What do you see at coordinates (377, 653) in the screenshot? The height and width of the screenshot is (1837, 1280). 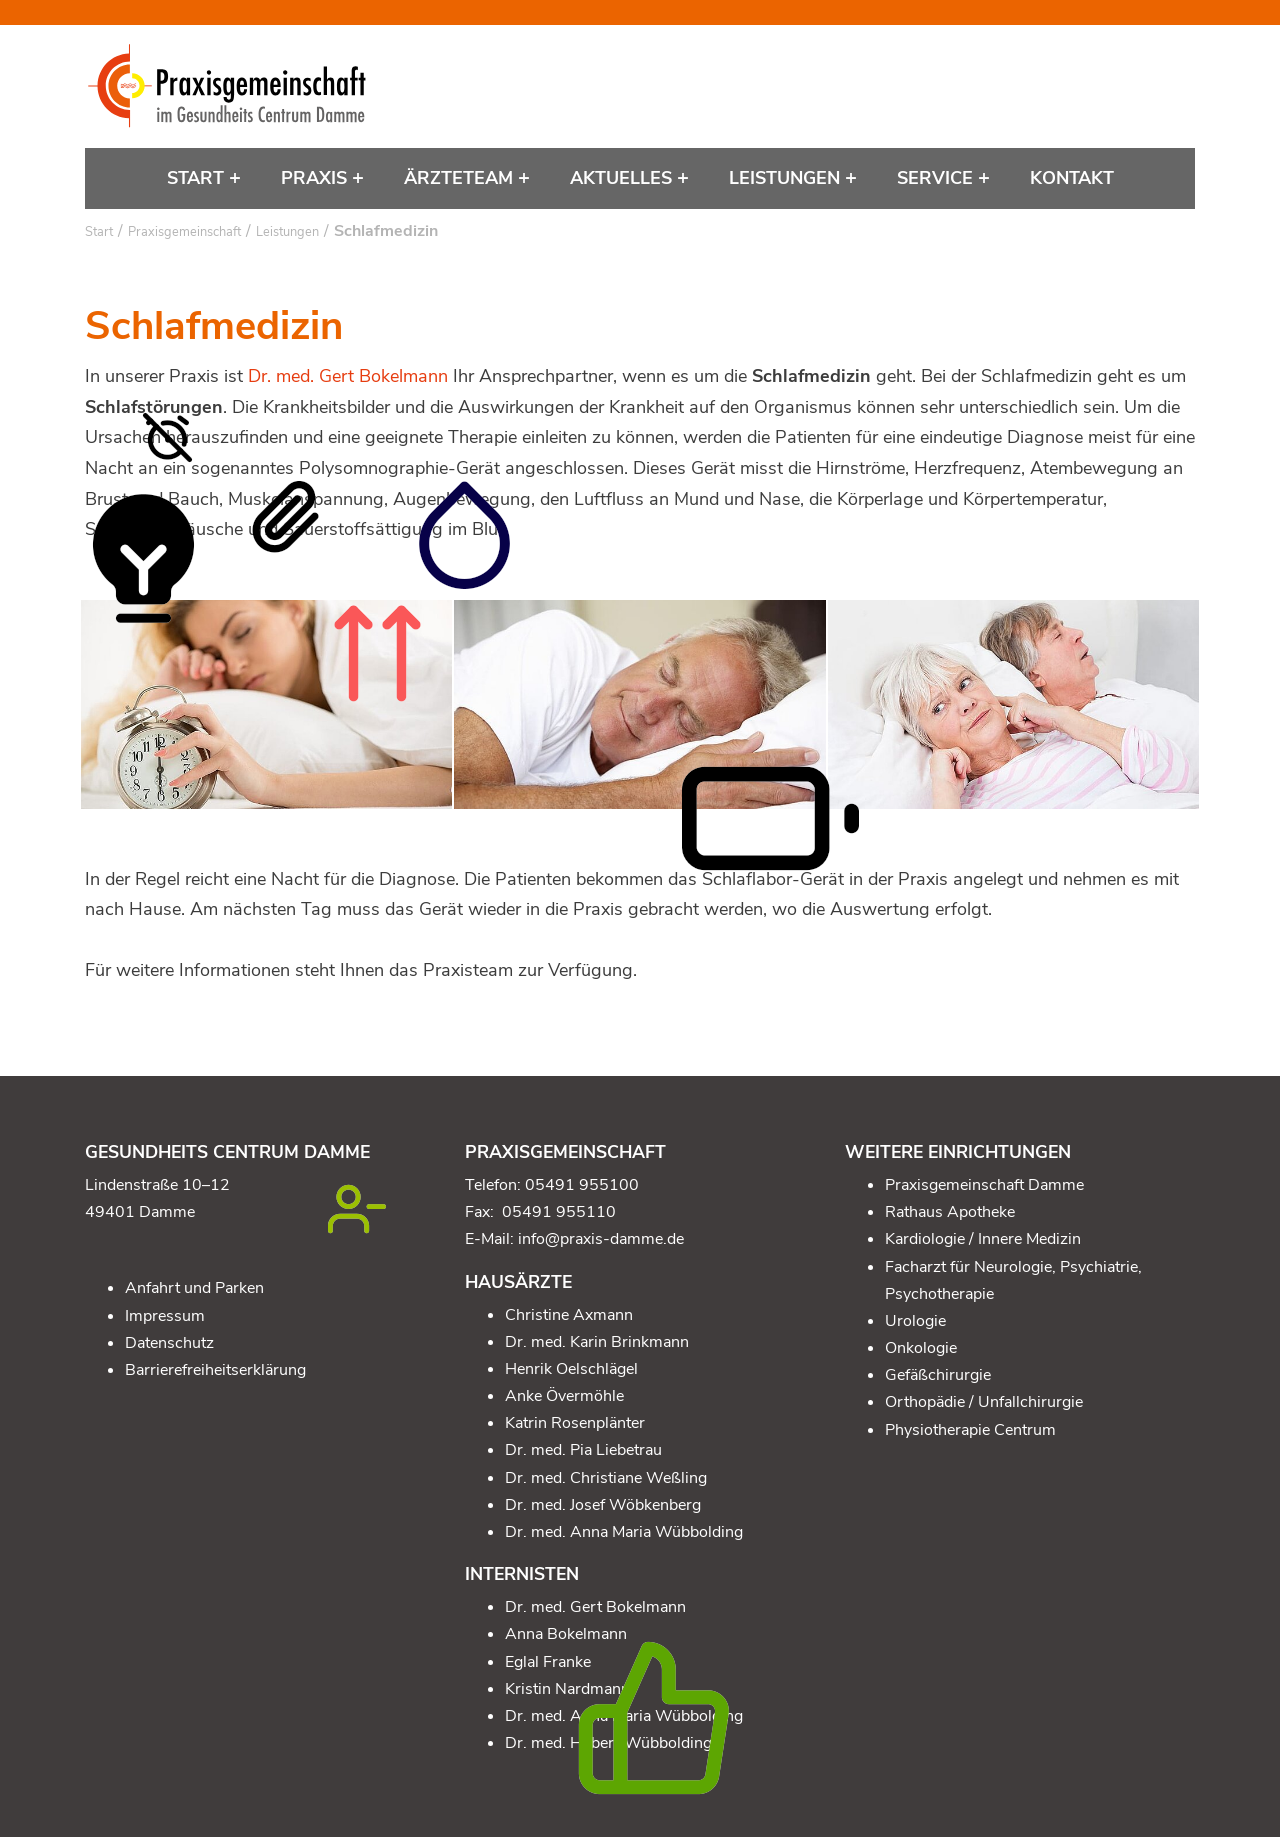 I see `sort items in ascending order` at bounding box center [377, 653].